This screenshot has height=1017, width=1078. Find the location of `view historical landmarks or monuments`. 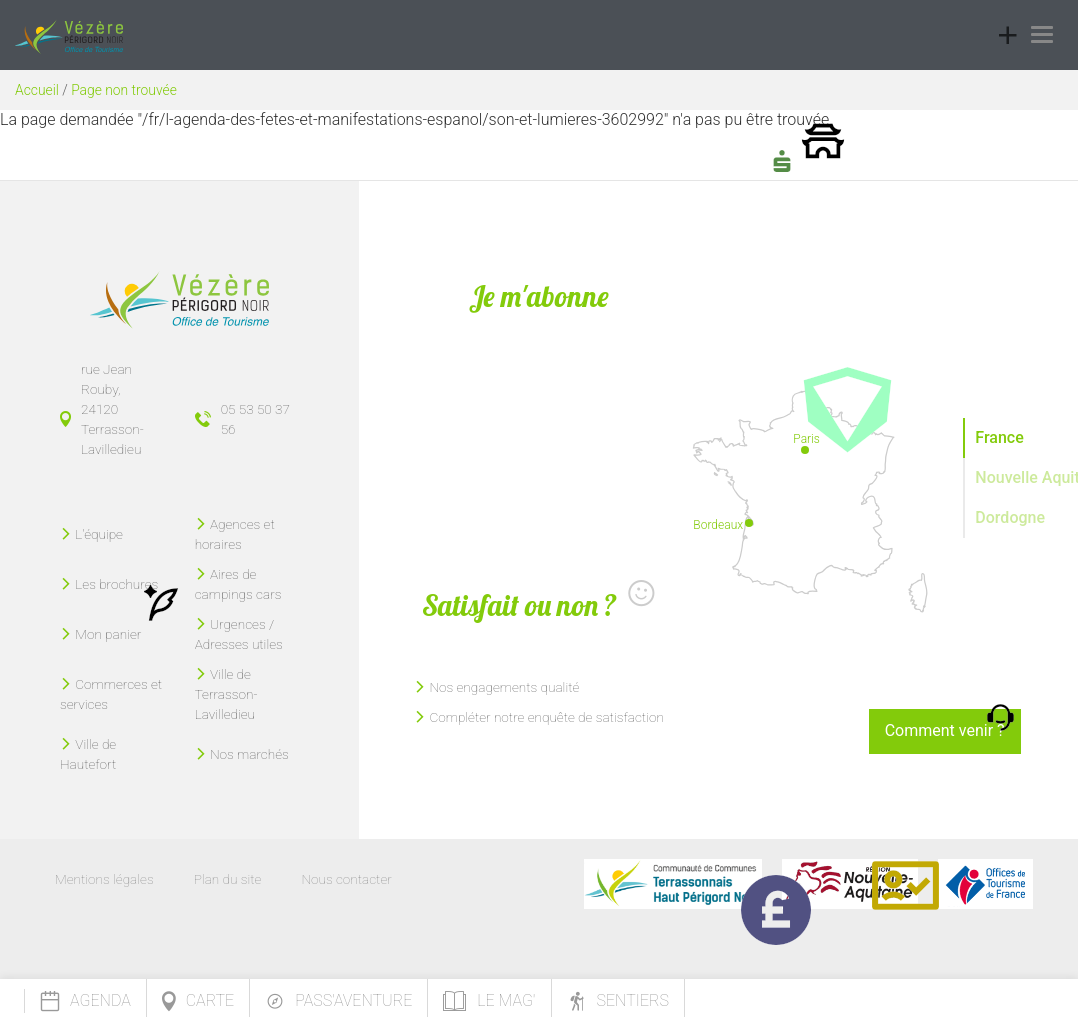

view historical landmarks or monuments is located at coordinates (823, 141).